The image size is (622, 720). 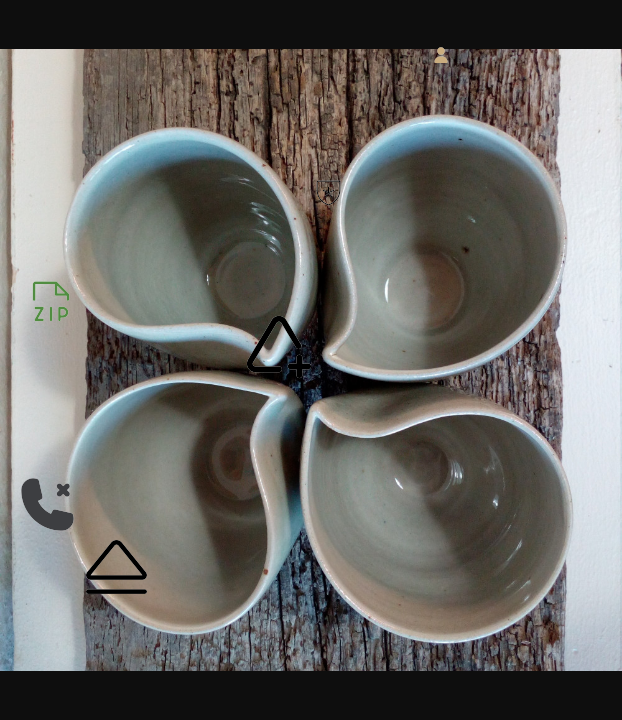 What do you see at coordinates (328, 191) in the screenshot?
I see `view security rating or trust status` at bounding box center [328, 191].